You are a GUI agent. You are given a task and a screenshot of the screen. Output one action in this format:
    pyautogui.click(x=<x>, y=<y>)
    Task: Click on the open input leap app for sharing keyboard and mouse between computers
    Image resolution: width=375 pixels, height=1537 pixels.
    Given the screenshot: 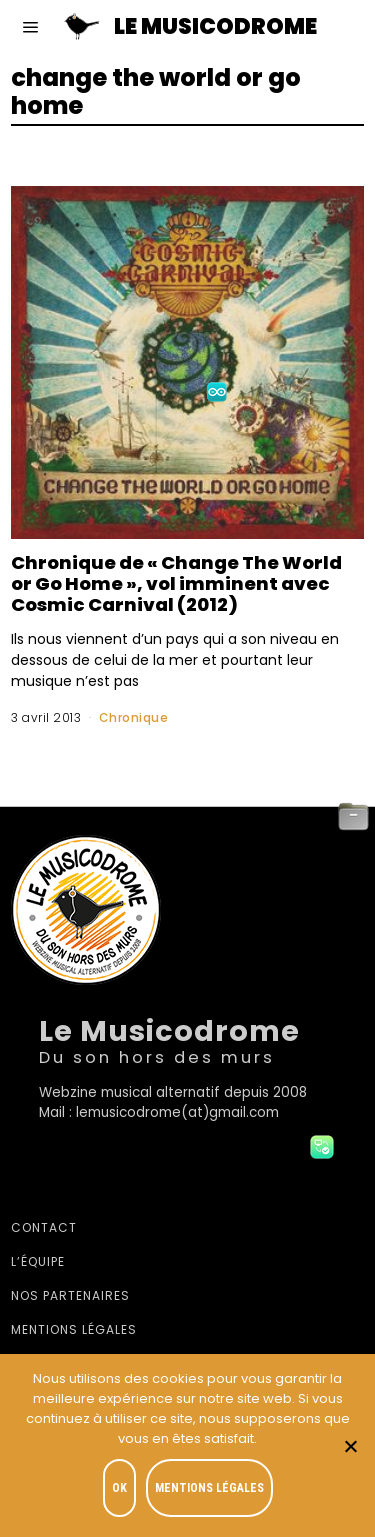 What is the action you would take?
    pyautogui.click(x=322, y=1147)
    